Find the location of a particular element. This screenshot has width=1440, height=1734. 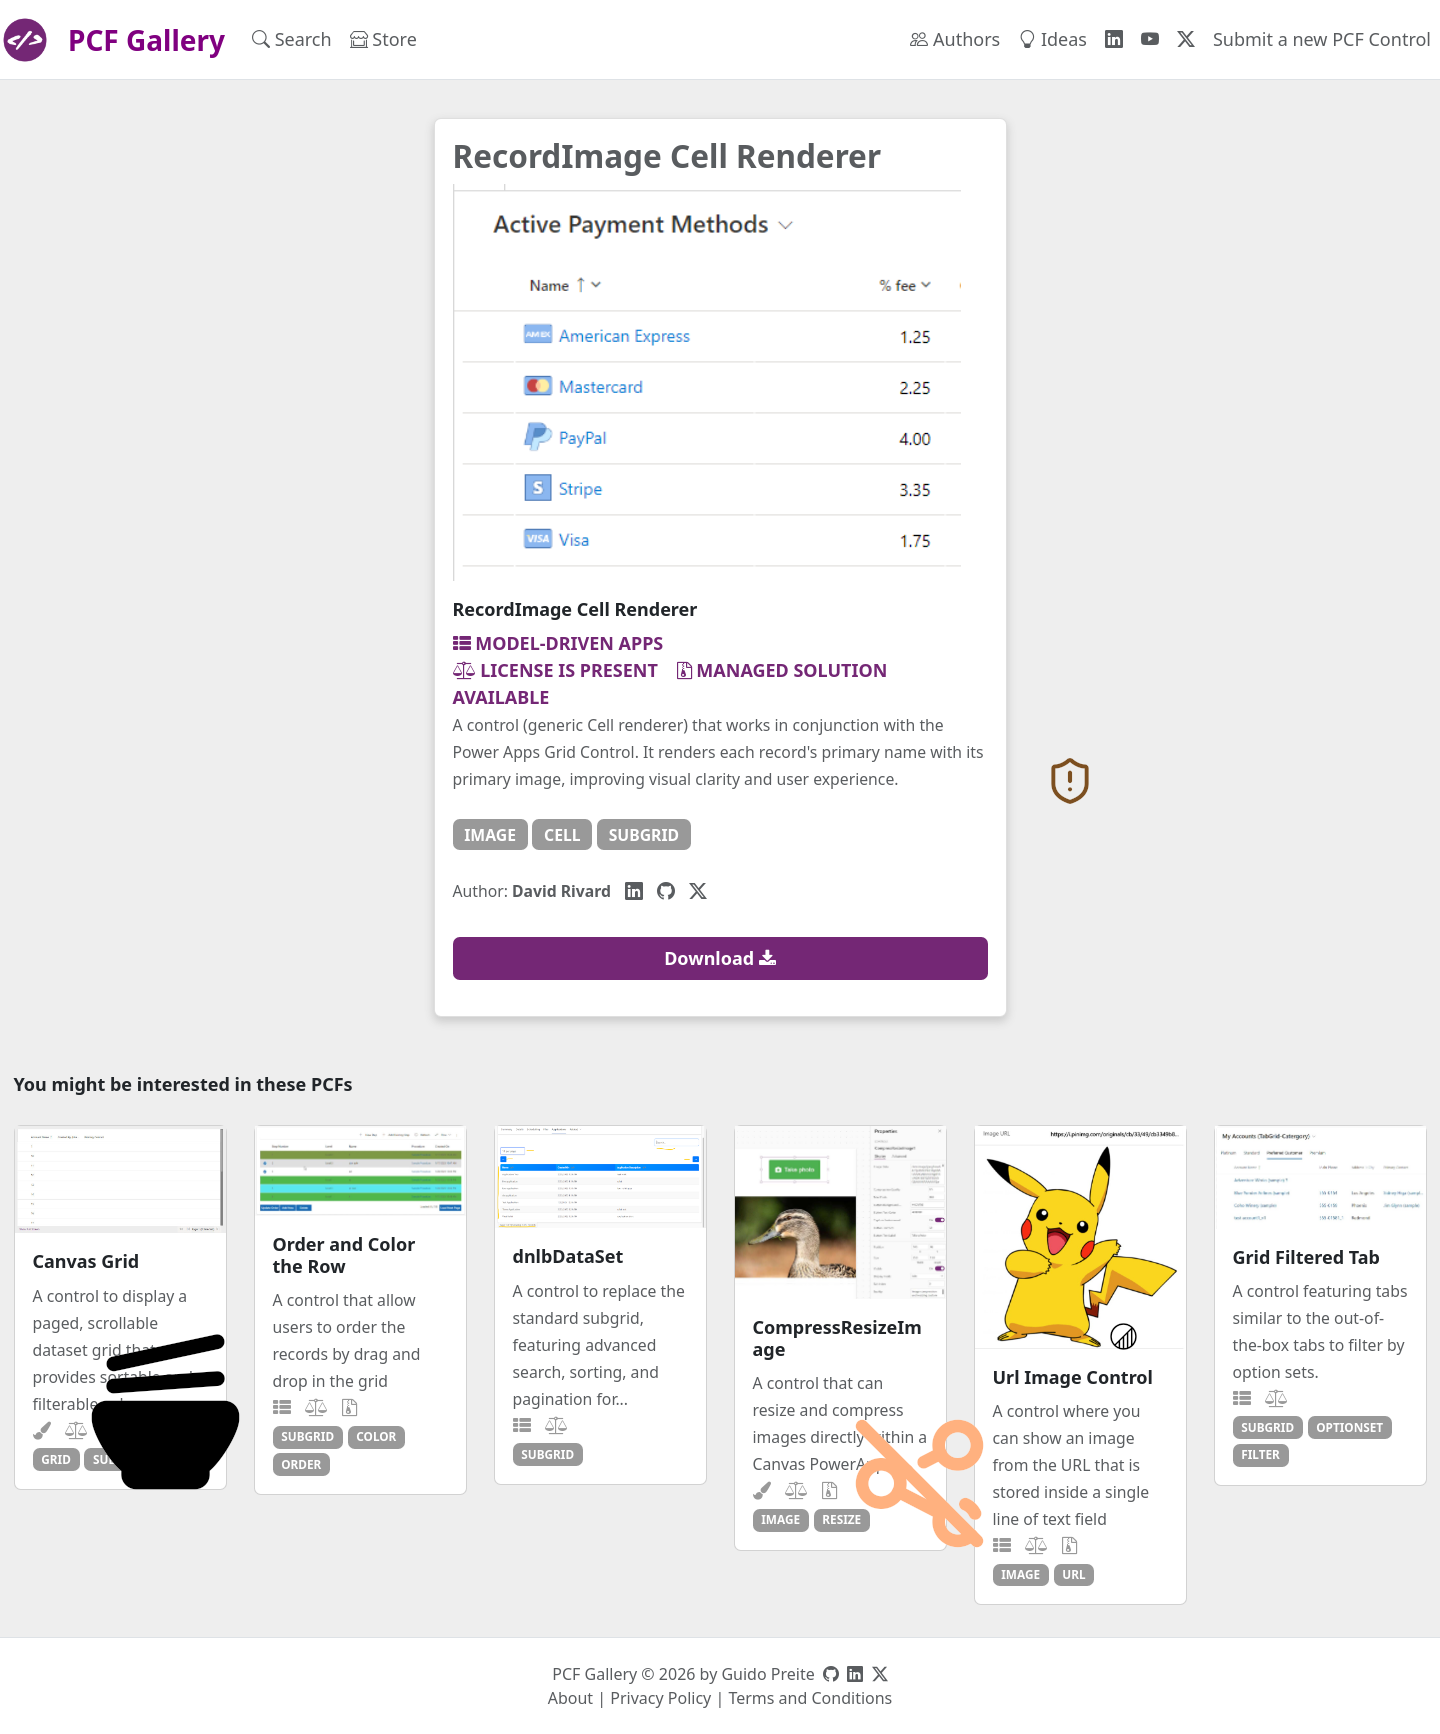

sharing is disabled or unavailable is located at coordinates (919, 1483).